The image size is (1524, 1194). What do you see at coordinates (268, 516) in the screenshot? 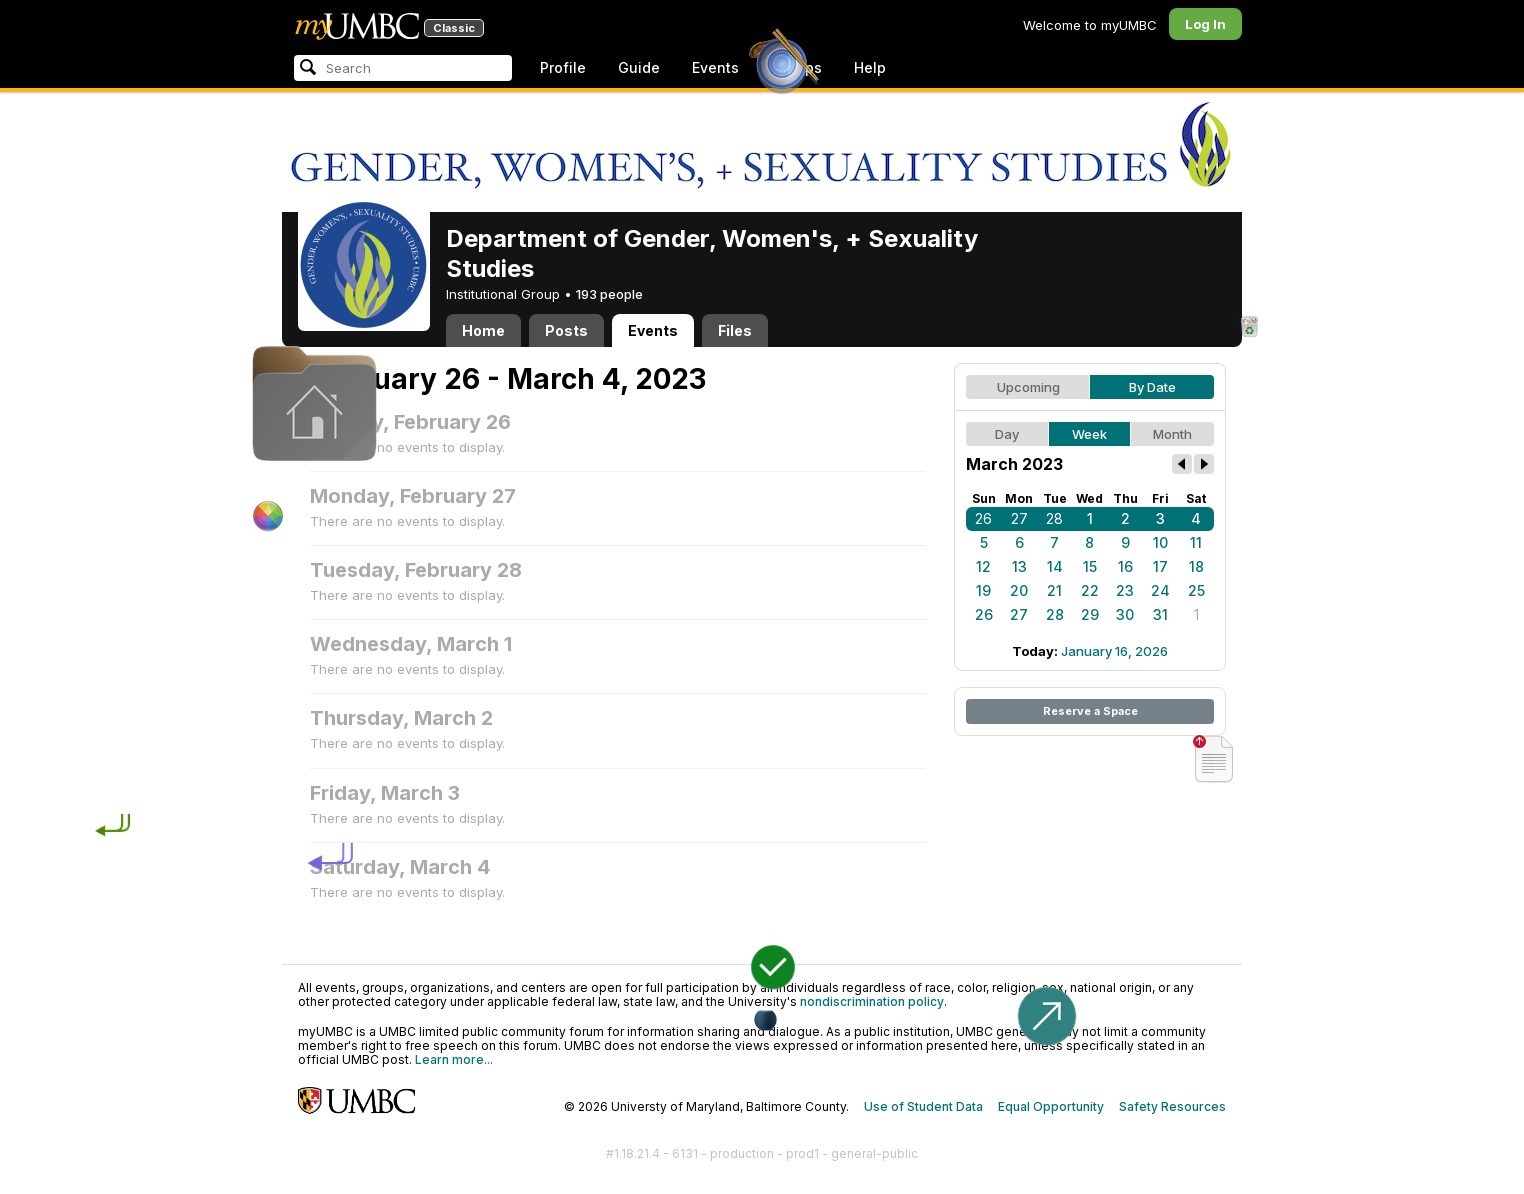
I see `access color management settings` at bounding box center [268, 516].